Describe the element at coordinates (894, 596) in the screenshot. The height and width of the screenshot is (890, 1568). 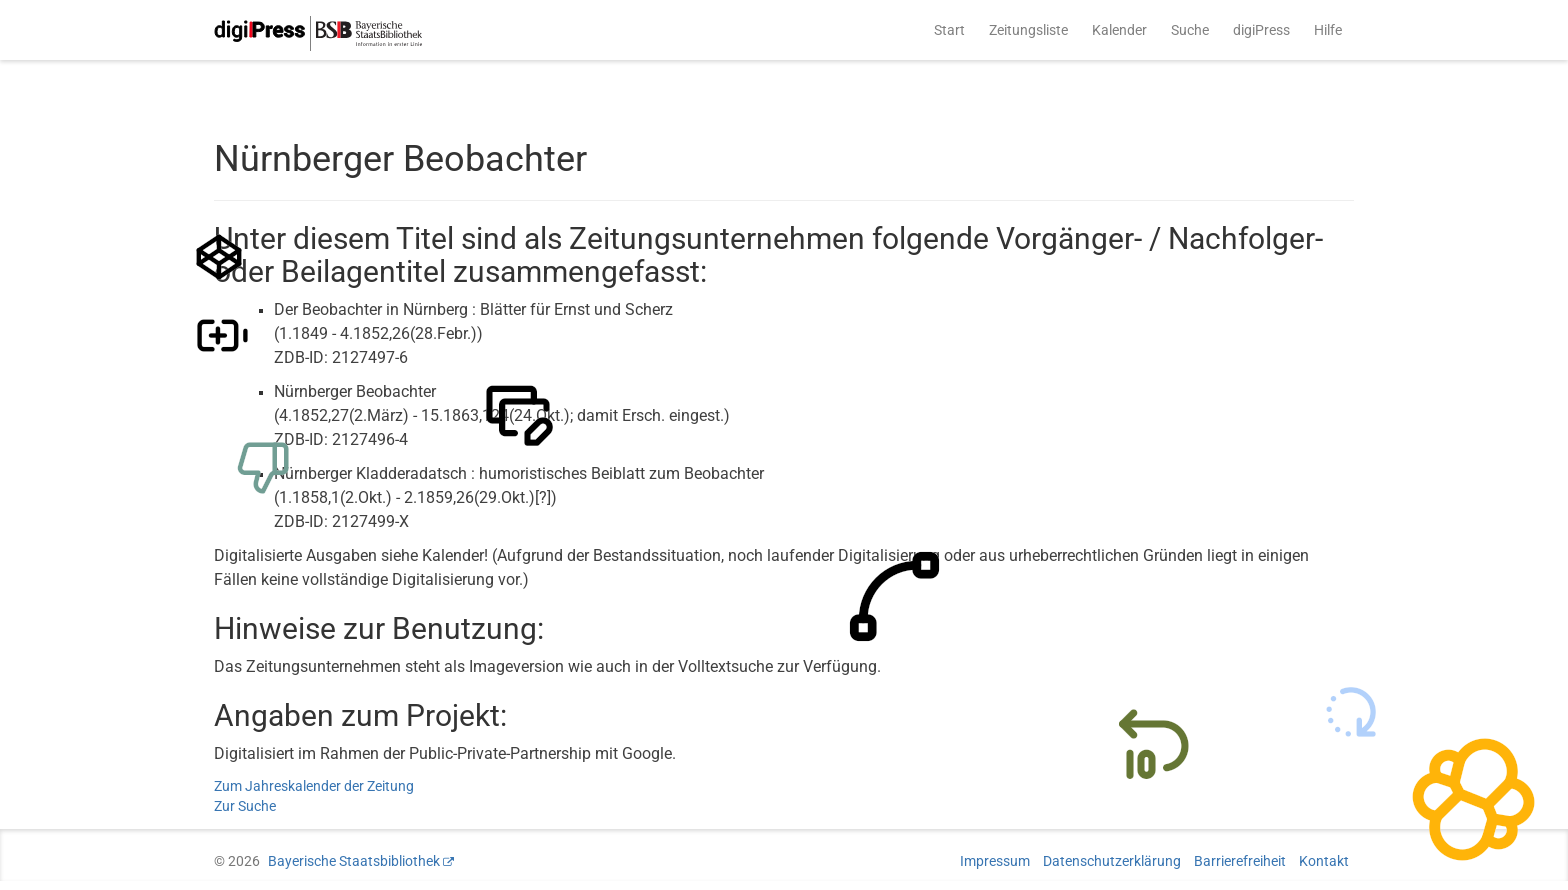
I see `edit vector path curve handles` at that location.